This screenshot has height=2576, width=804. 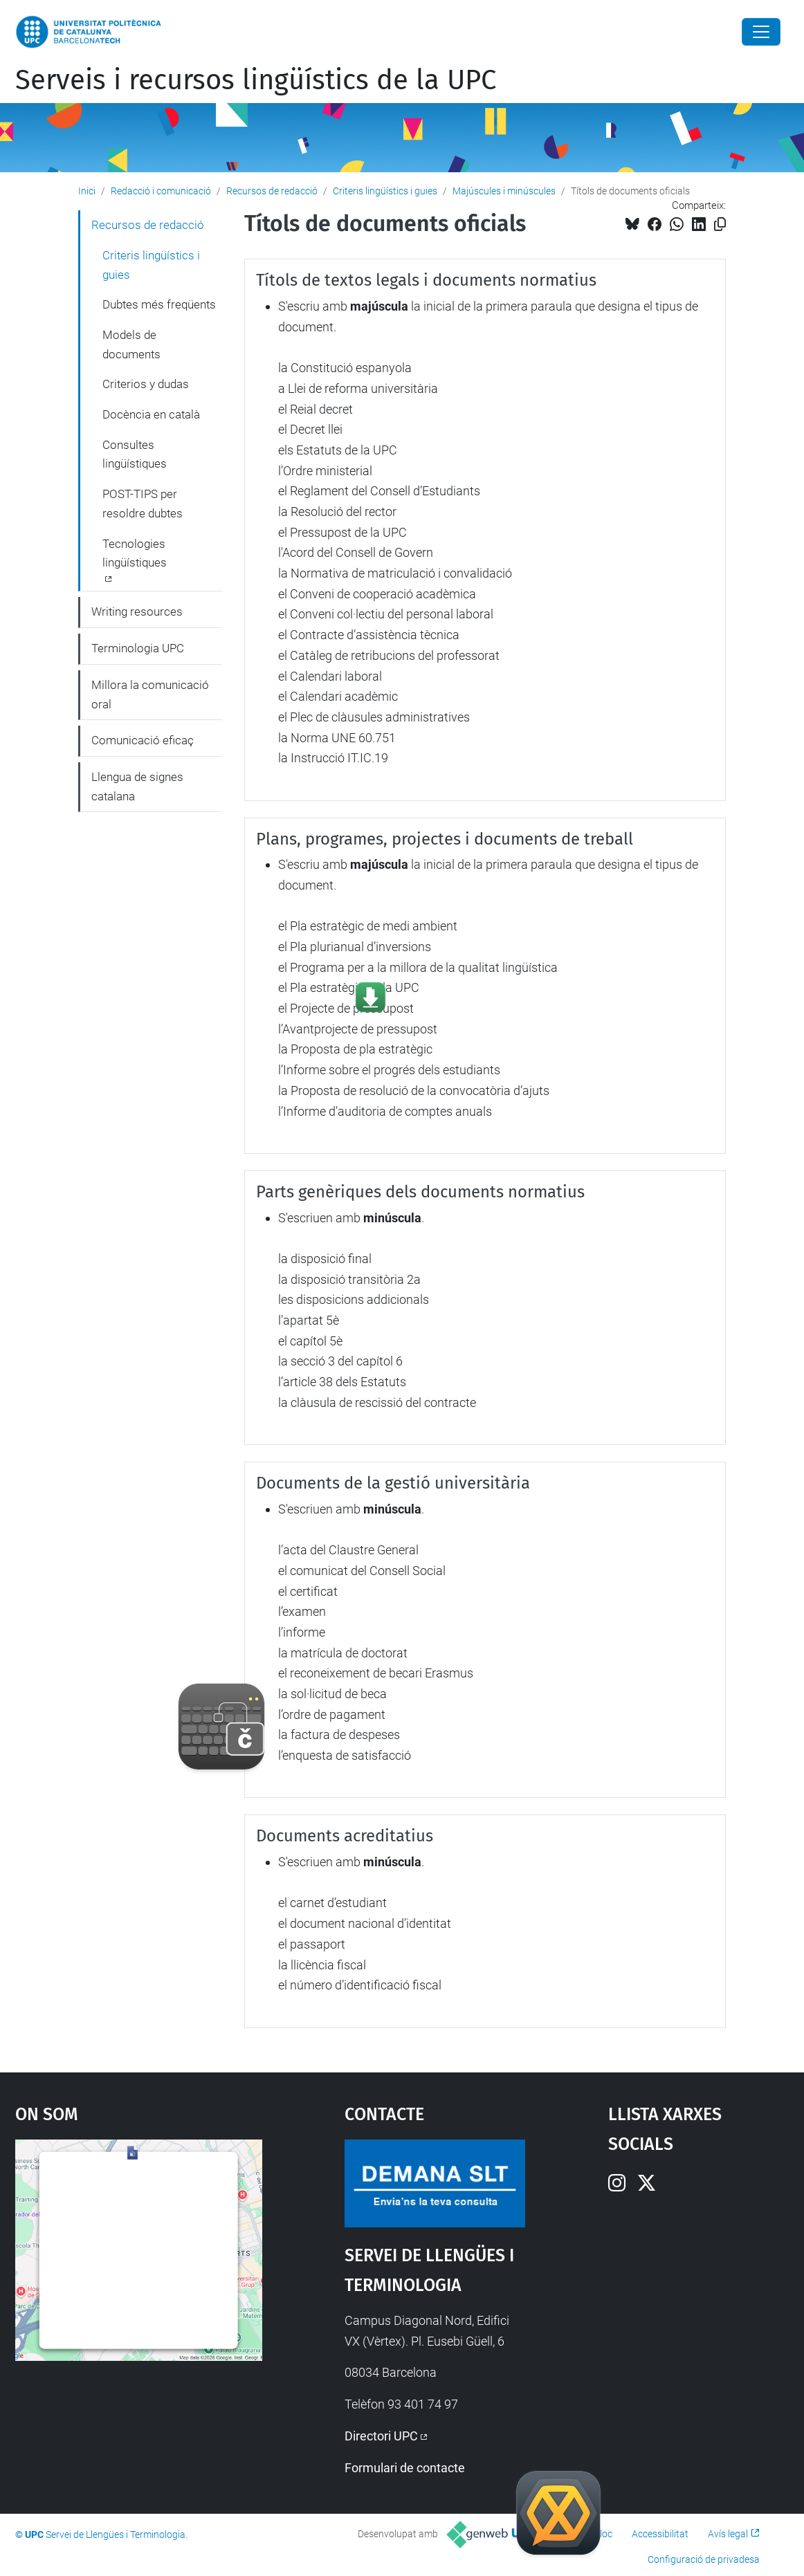 I want to click on a DWG file containing CAD or 3D drawing data, so click(x=132, y=2153).